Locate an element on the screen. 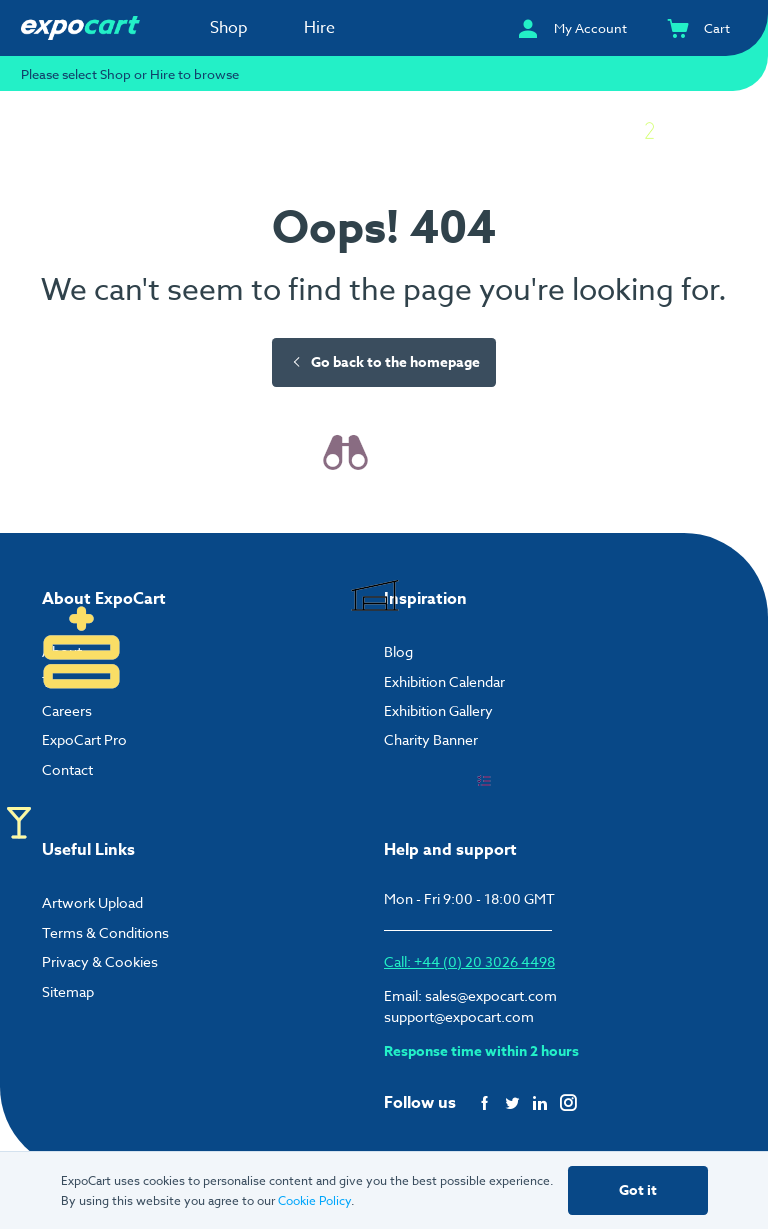  view your task list is located at coordinates (484, 781).